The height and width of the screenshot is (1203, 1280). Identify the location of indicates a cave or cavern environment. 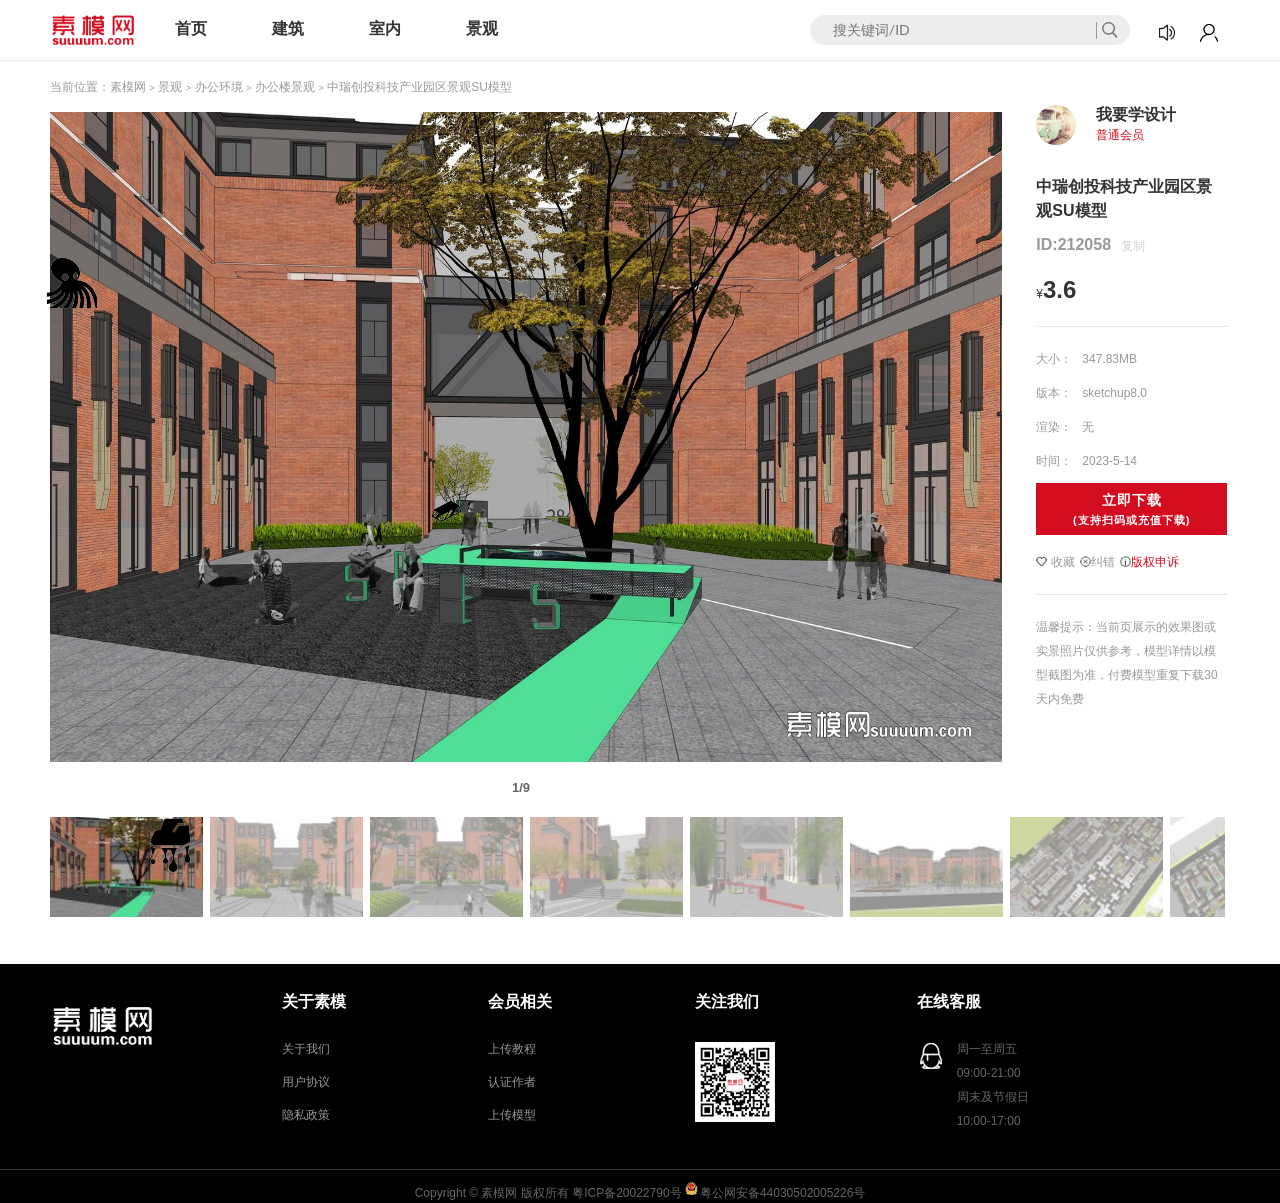
(172, 845).